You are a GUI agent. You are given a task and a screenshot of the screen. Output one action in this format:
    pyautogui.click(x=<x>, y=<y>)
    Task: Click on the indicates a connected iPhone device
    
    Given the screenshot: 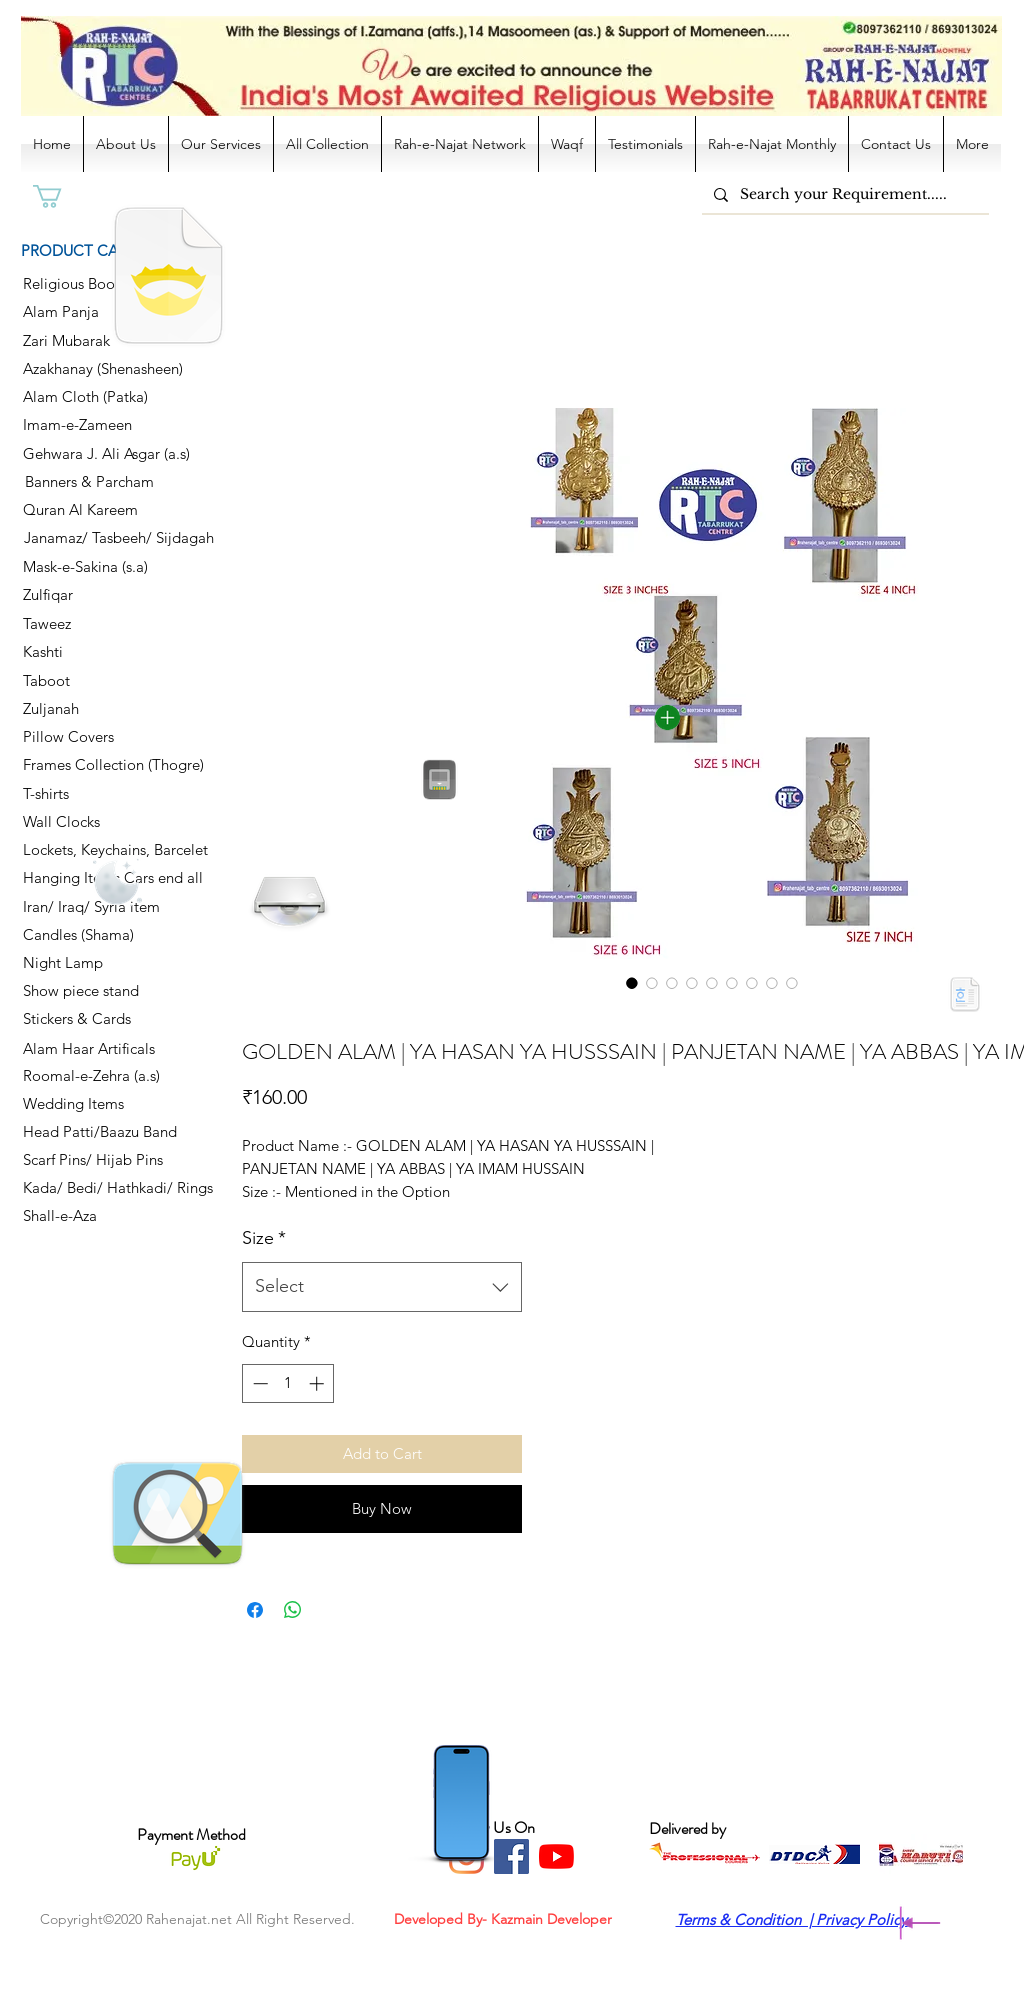 What is the action you would take?
    pyautogui.click(x=461, y=1804)
    